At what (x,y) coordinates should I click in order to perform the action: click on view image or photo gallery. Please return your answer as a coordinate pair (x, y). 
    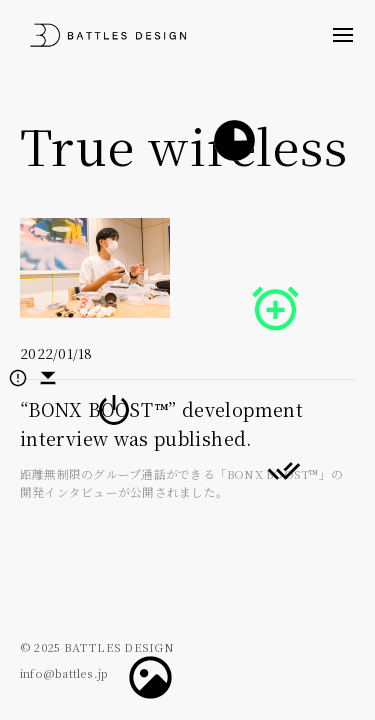
    Looking at the image, I should click on (150, 677).